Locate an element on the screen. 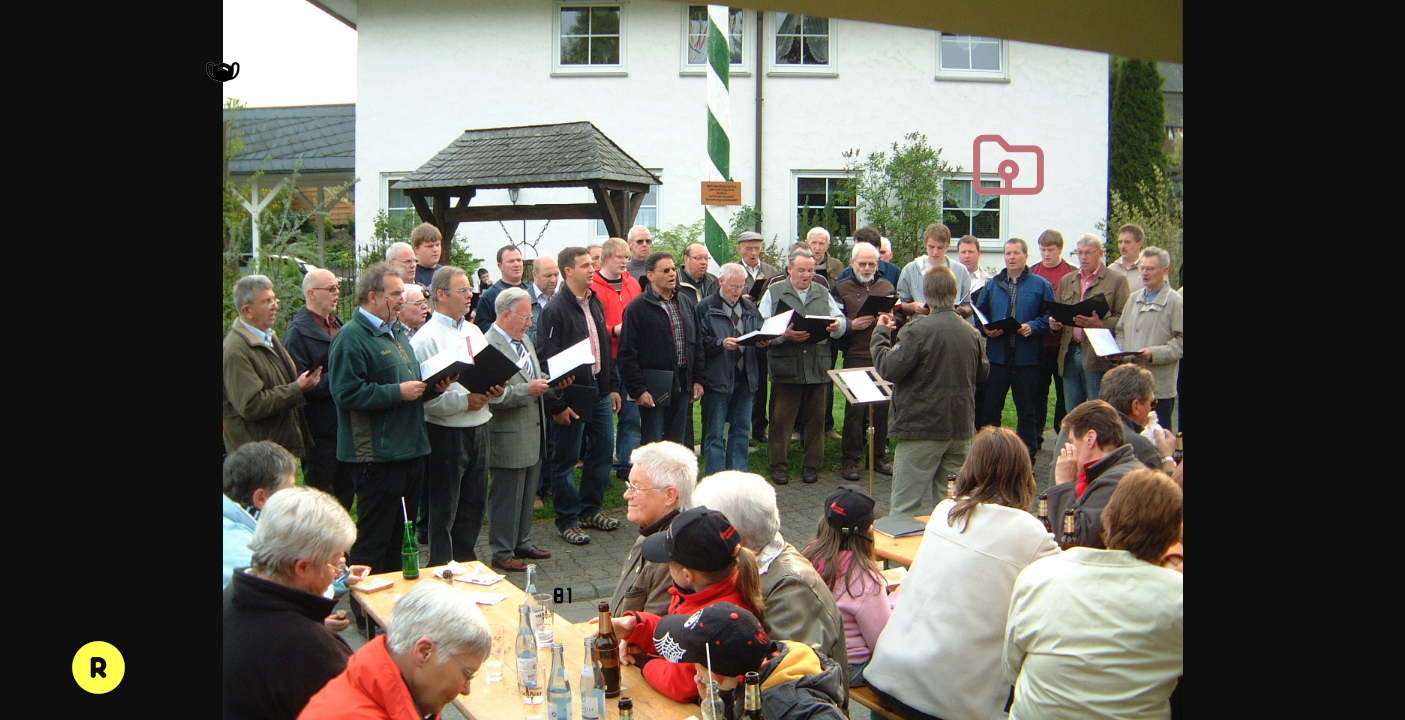  indicates registered trademark status is located at coordinates (98, 667).